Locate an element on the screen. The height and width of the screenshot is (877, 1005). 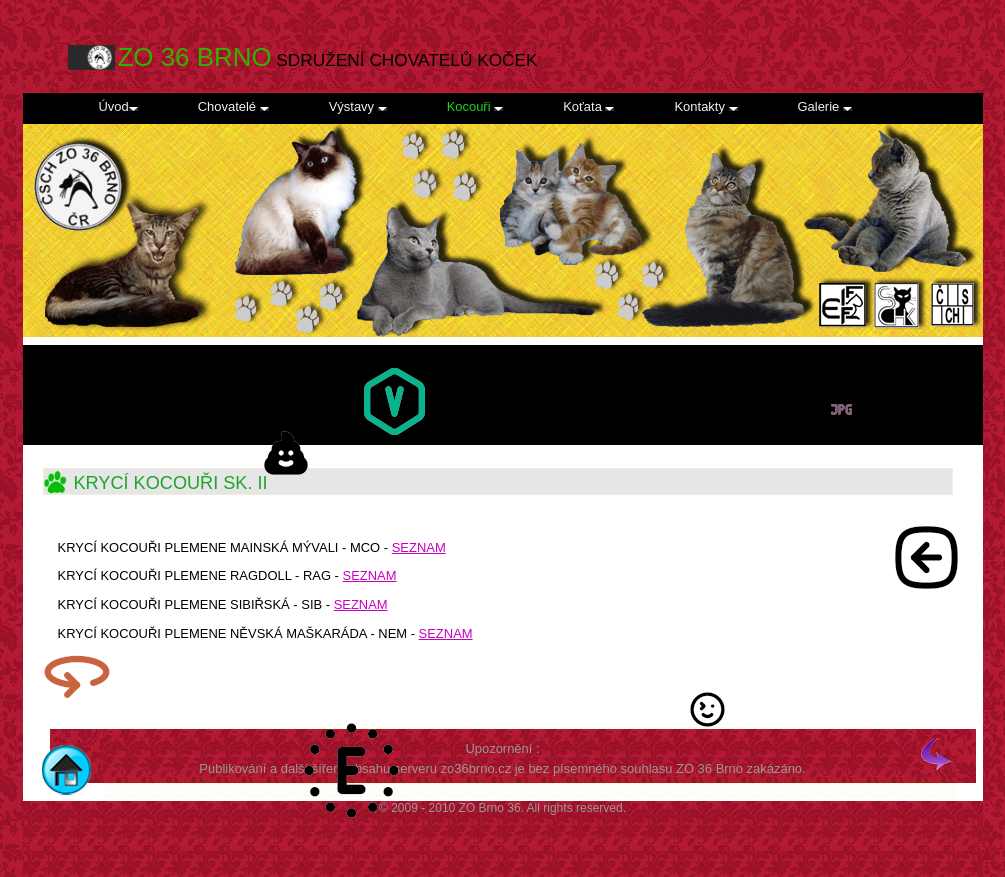
rotate to view 360-degree content is located at coordinates (77, 672).